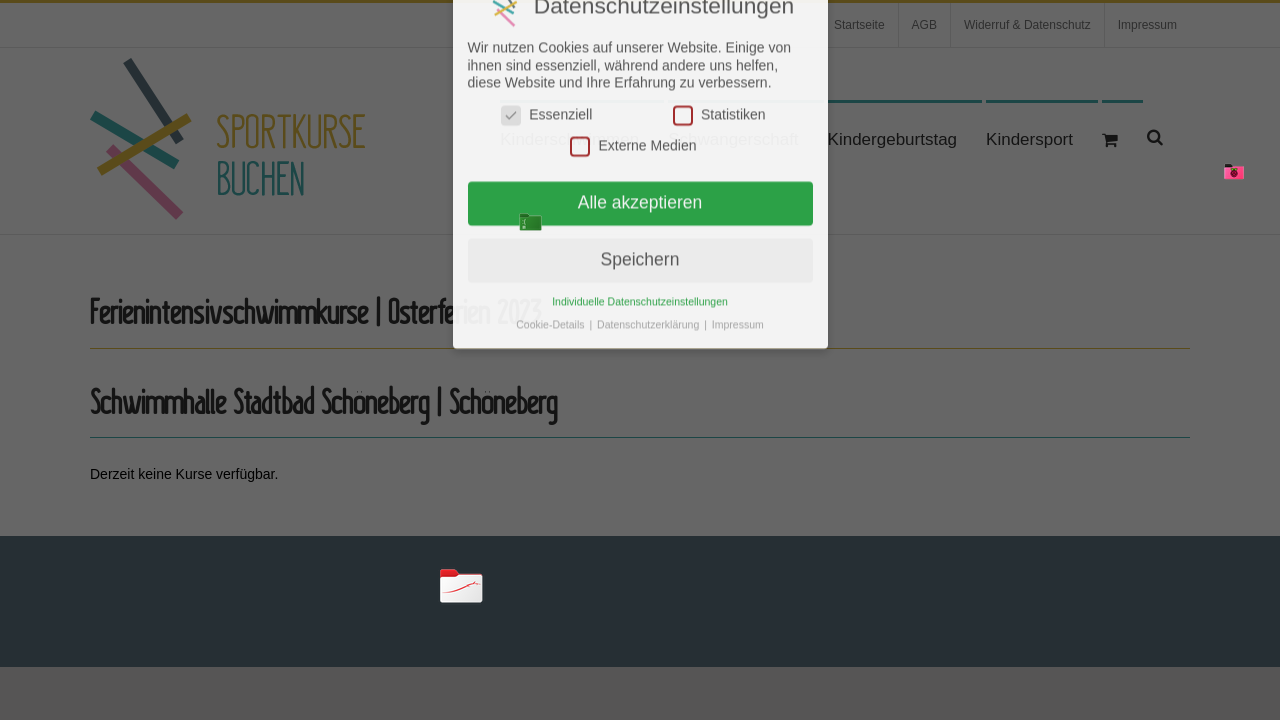 This screenshot has width=1280, height=720. Describe the element at coordinates (461, 587) in the screenshot. I see `open bitdefender security folder` at that location.